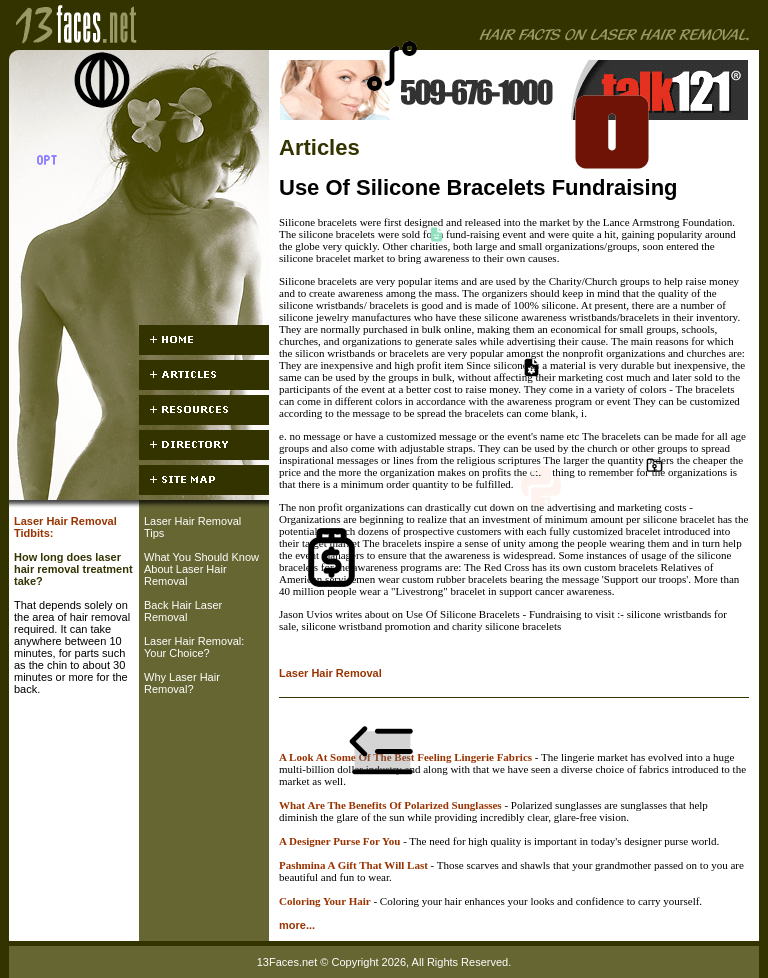 The image size is (768, 978). What do you see at coordinates (382, 751) in the screenshot?
I see `decrease text indentation` at bounding box center [382, 751].